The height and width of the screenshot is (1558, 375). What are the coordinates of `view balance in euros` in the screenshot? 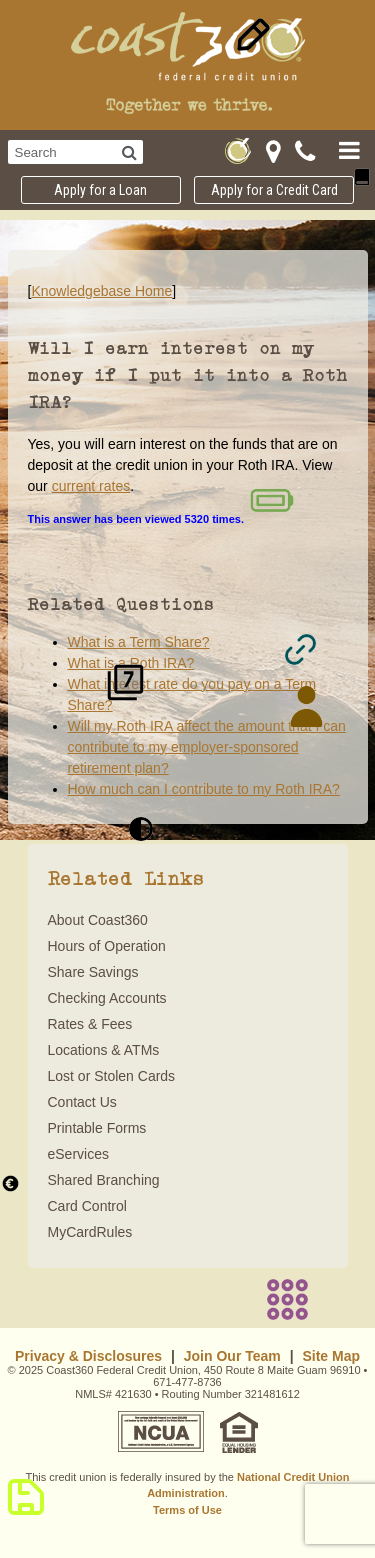 It's located at (10, 1183).